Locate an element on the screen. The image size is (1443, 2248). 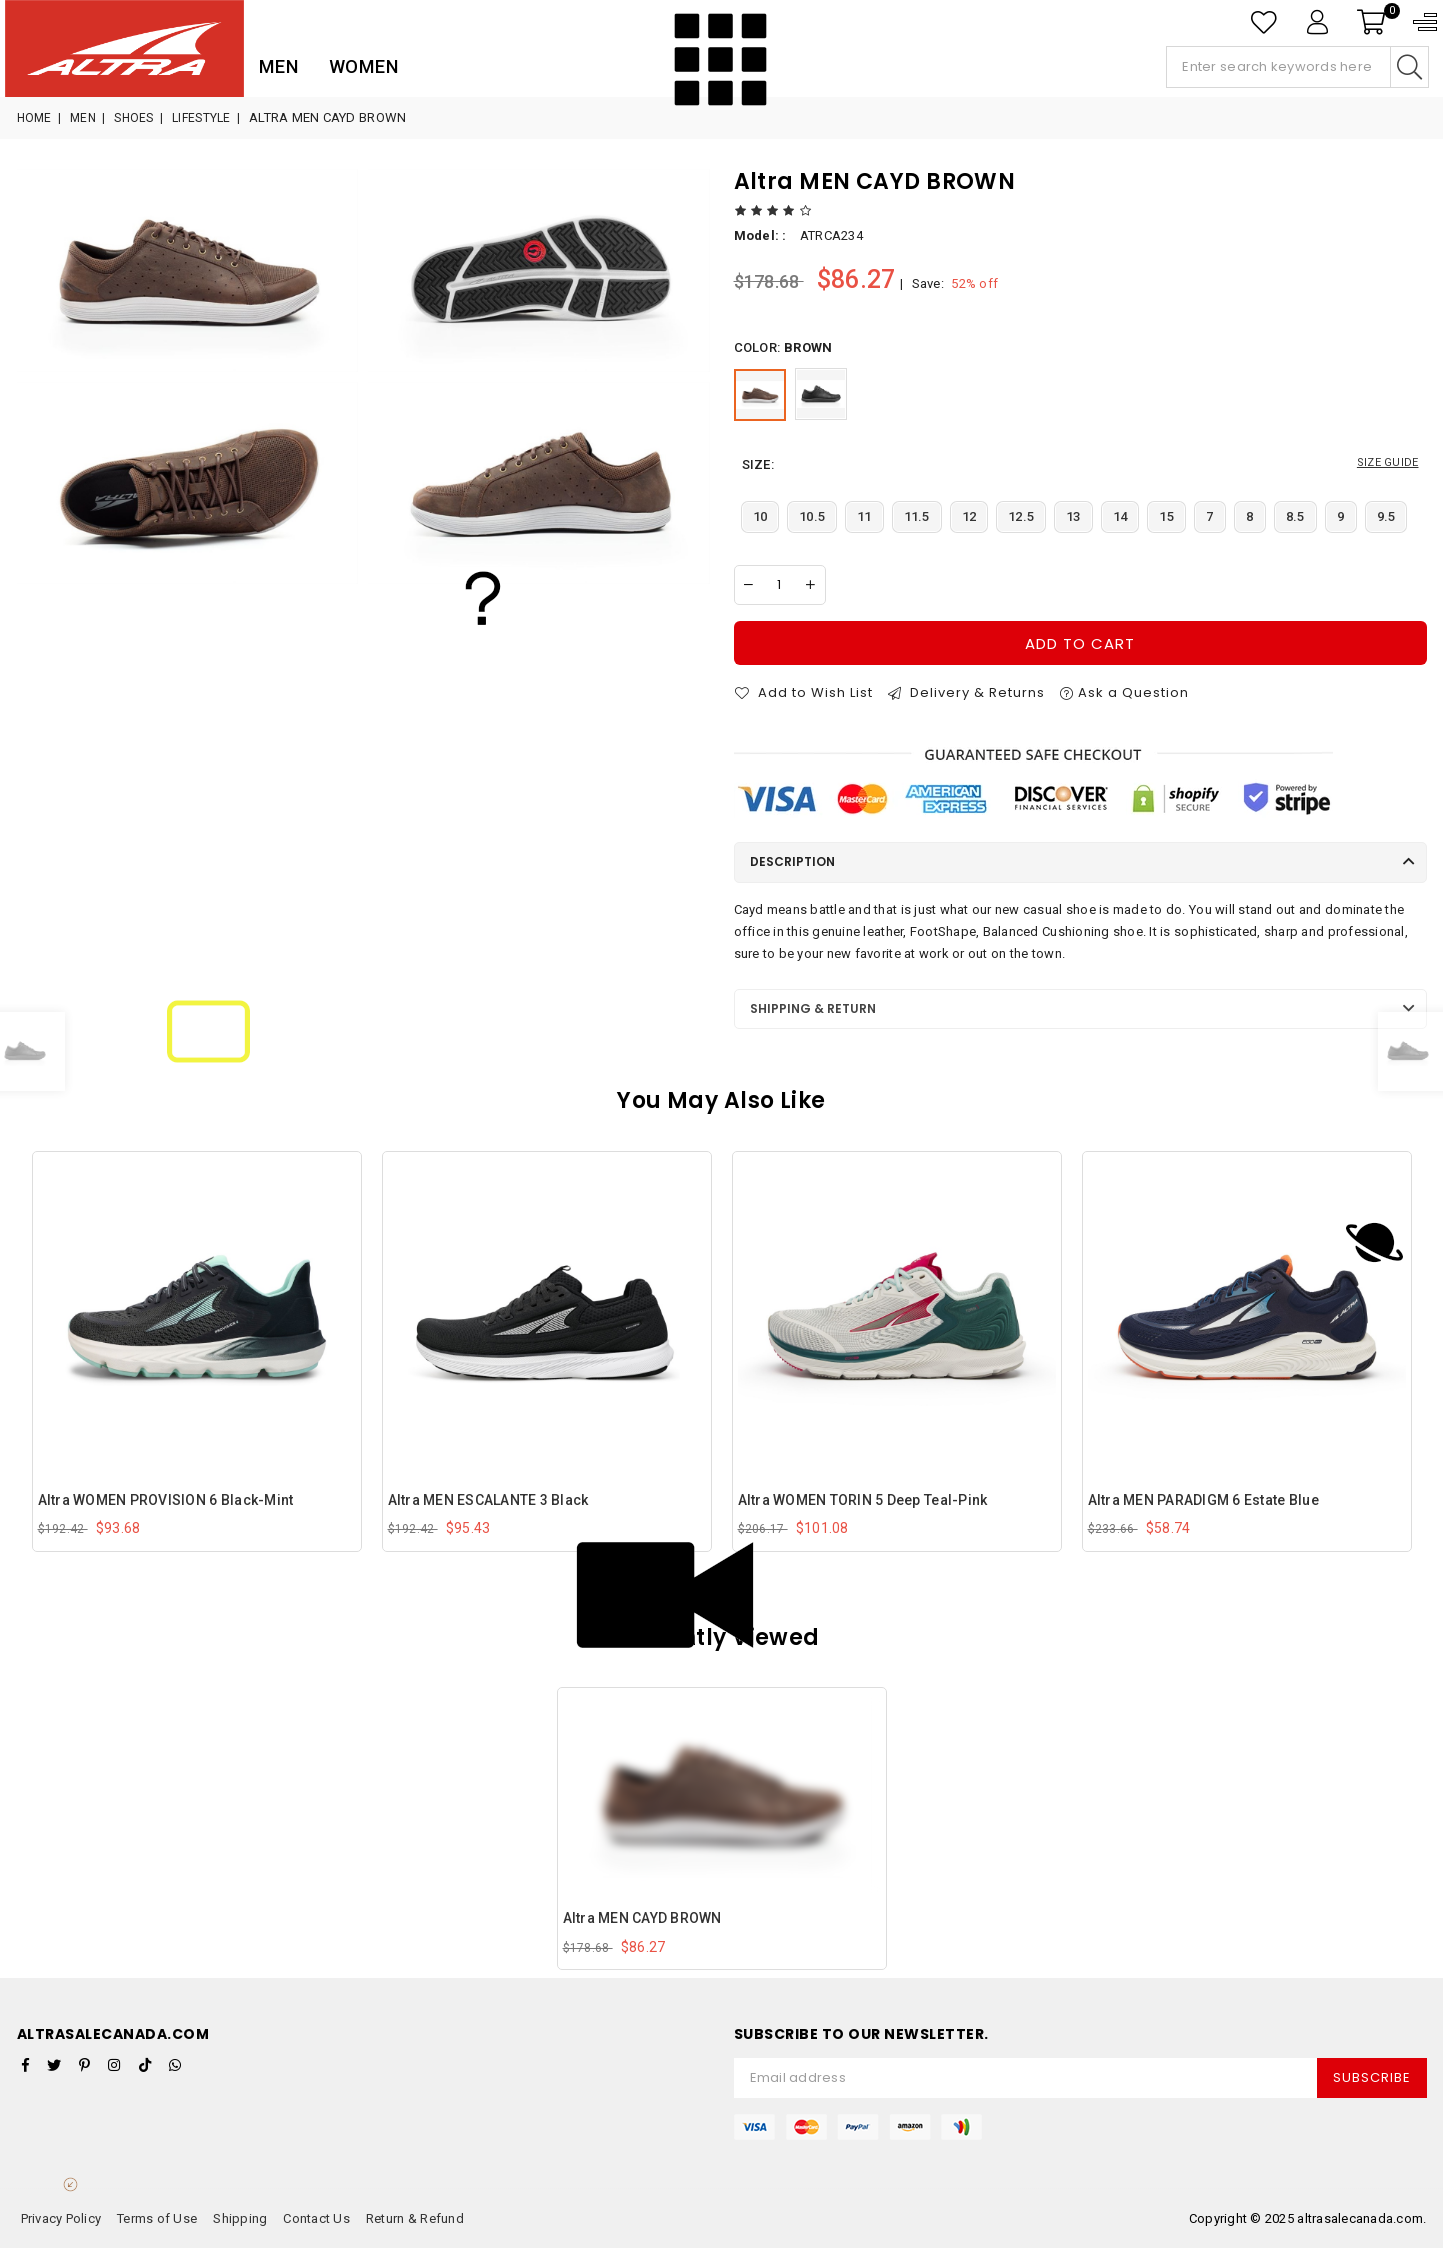
explore global or worldwide content is located at coordinates (1374, 1242).